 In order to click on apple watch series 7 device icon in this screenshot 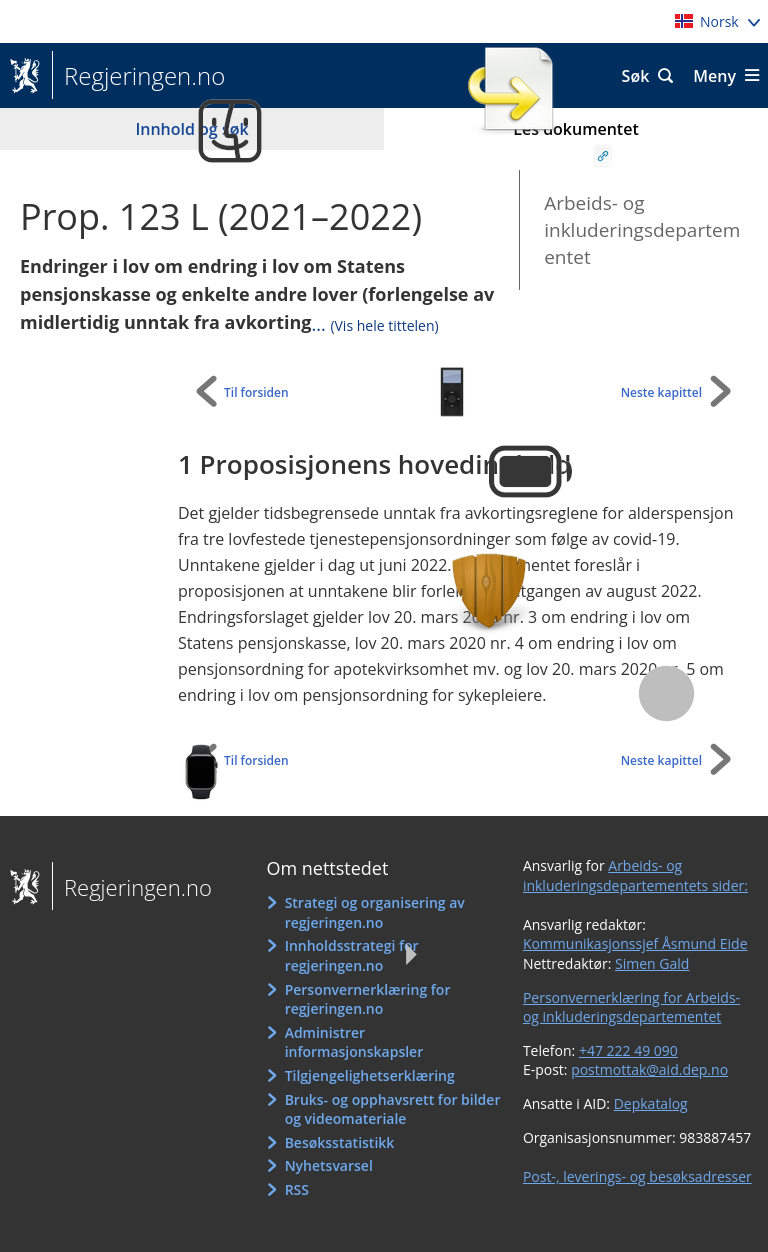, I will do `click(201, 772)`.